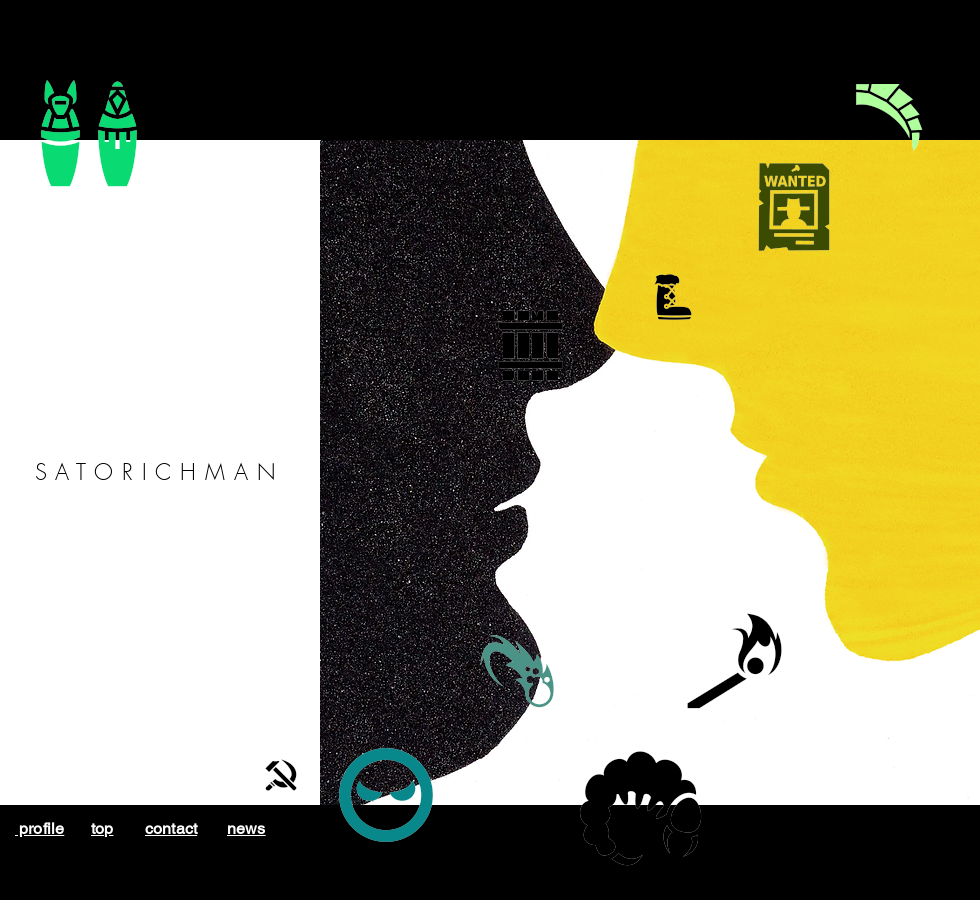 This screenshot has height=900, width=980. What do you see at coordinates (281, 775) in the screenshot?
I see `communist or socialist themed content or game faction` at bounding box center [281, 775].